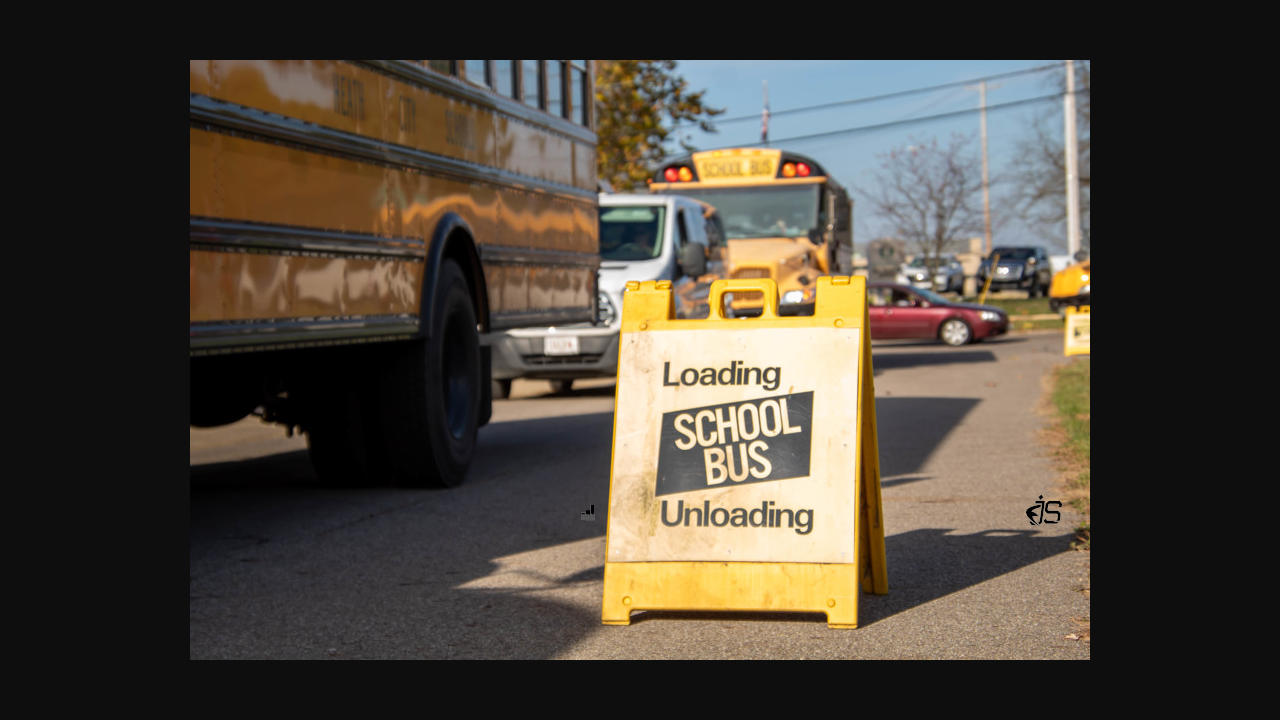 Image resolution: width=1280 pixels, height=720 pixels. What do you see at coordinates (1047, 511) in the screenshot?
I see `ejs templating engine logo` at bounding box center [1047, 511].